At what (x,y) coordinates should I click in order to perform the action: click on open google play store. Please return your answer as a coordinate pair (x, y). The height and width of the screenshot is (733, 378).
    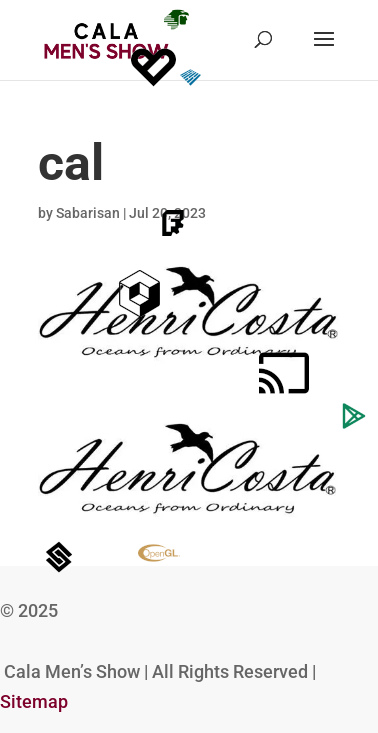
    Looking at the image, I should click on (354, 416).